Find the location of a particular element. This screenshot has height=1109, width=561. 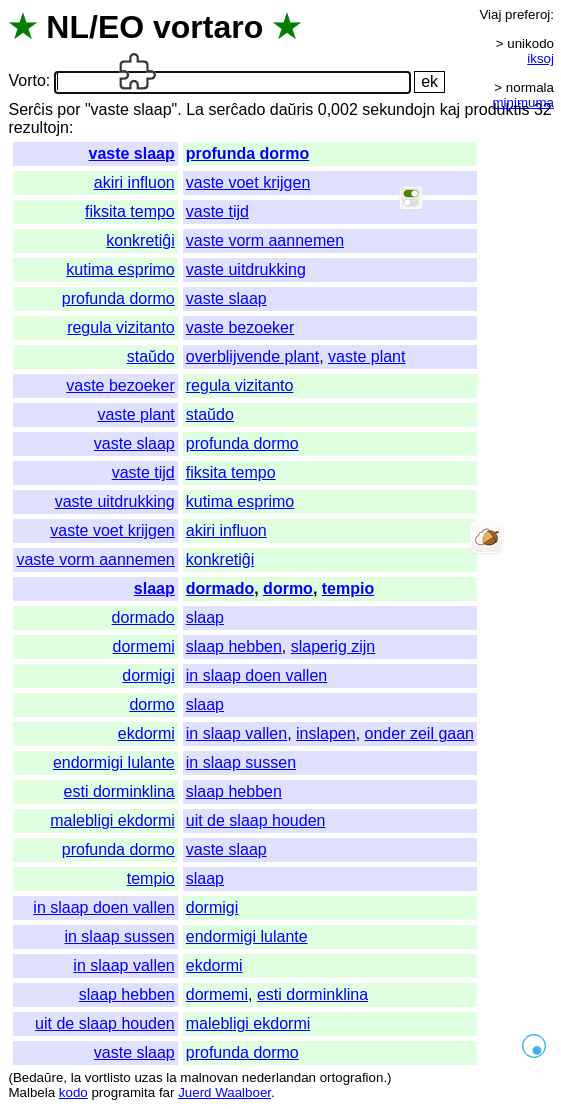

open gnome tweaks settings is located at coordinates (411, 198).